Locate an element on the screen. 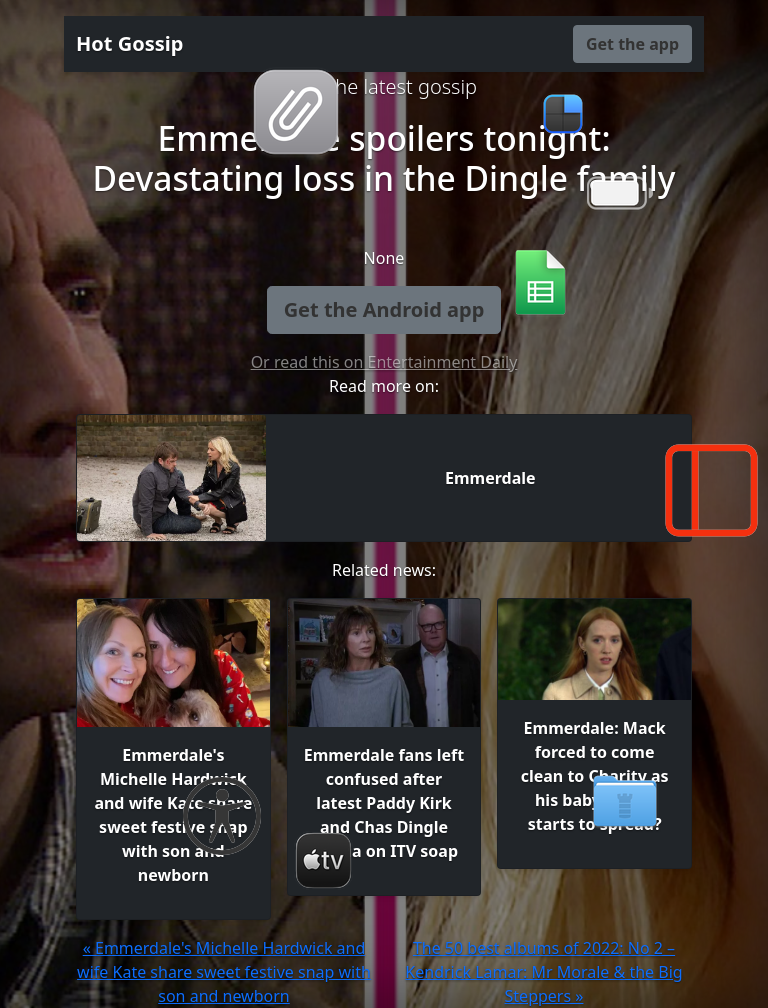  toggle sidebar panel visibility is located at coordinates (711, 490).